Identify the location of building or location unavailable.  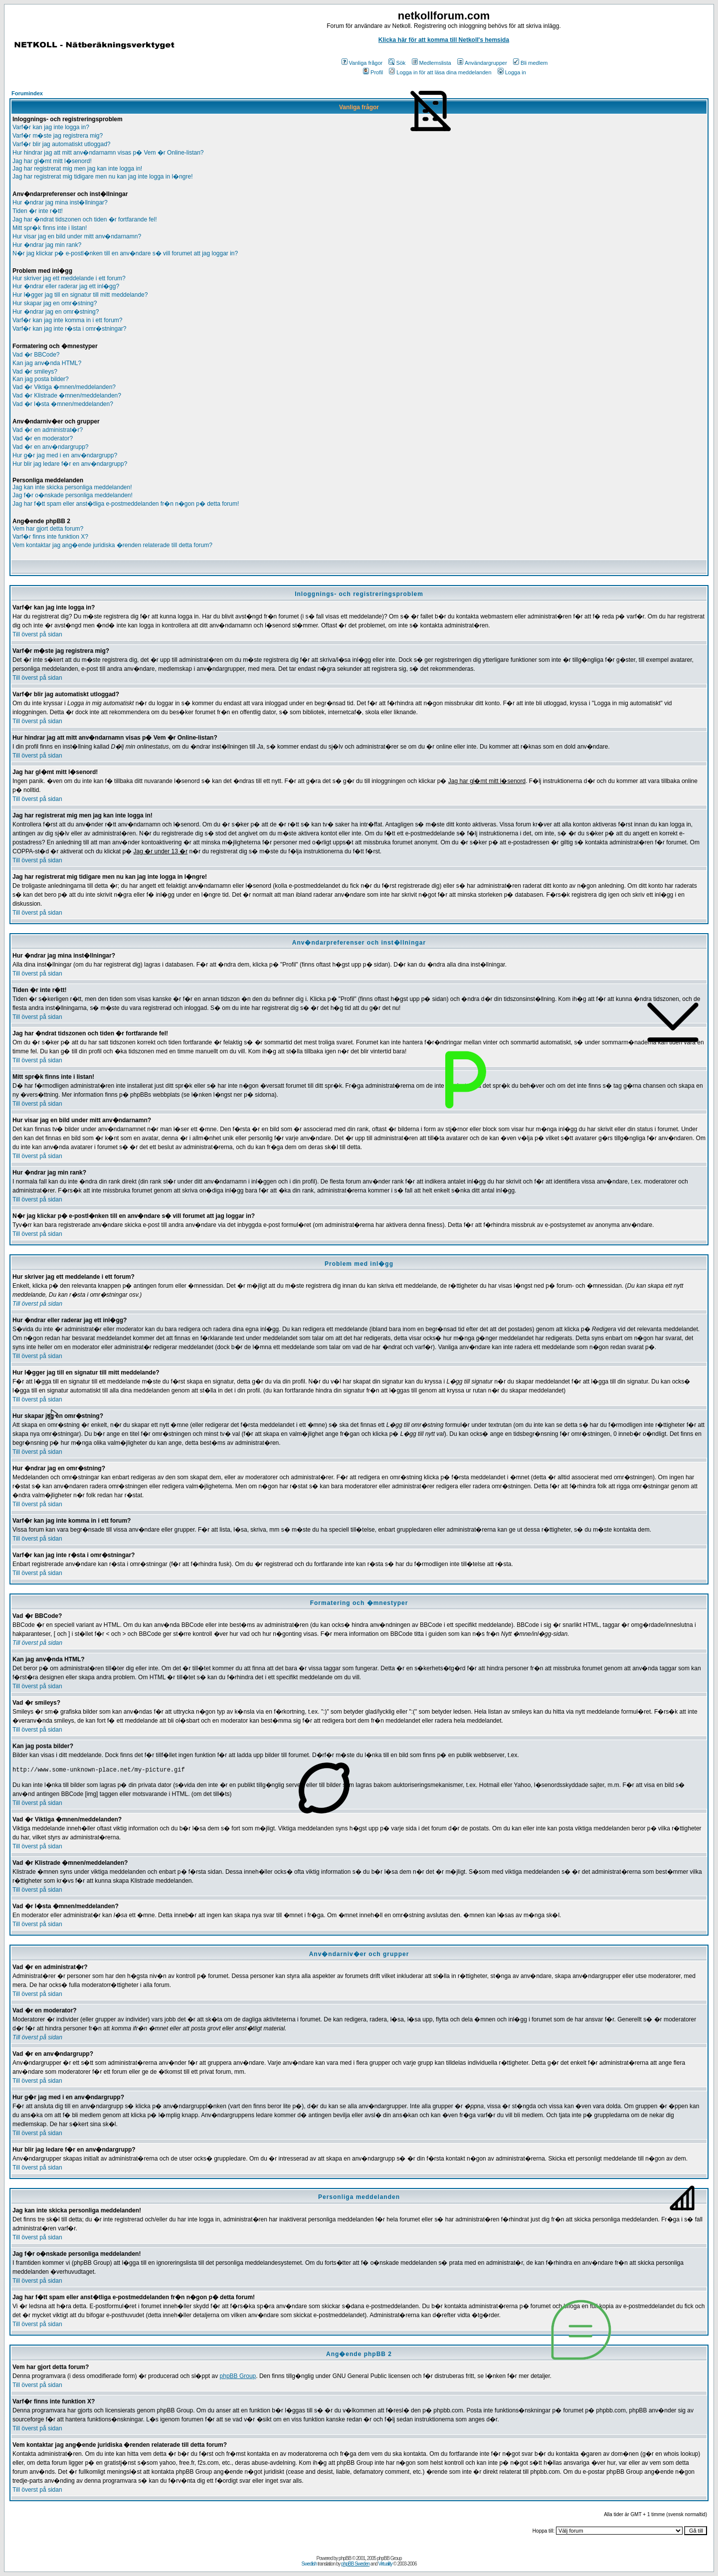
(430, 111).